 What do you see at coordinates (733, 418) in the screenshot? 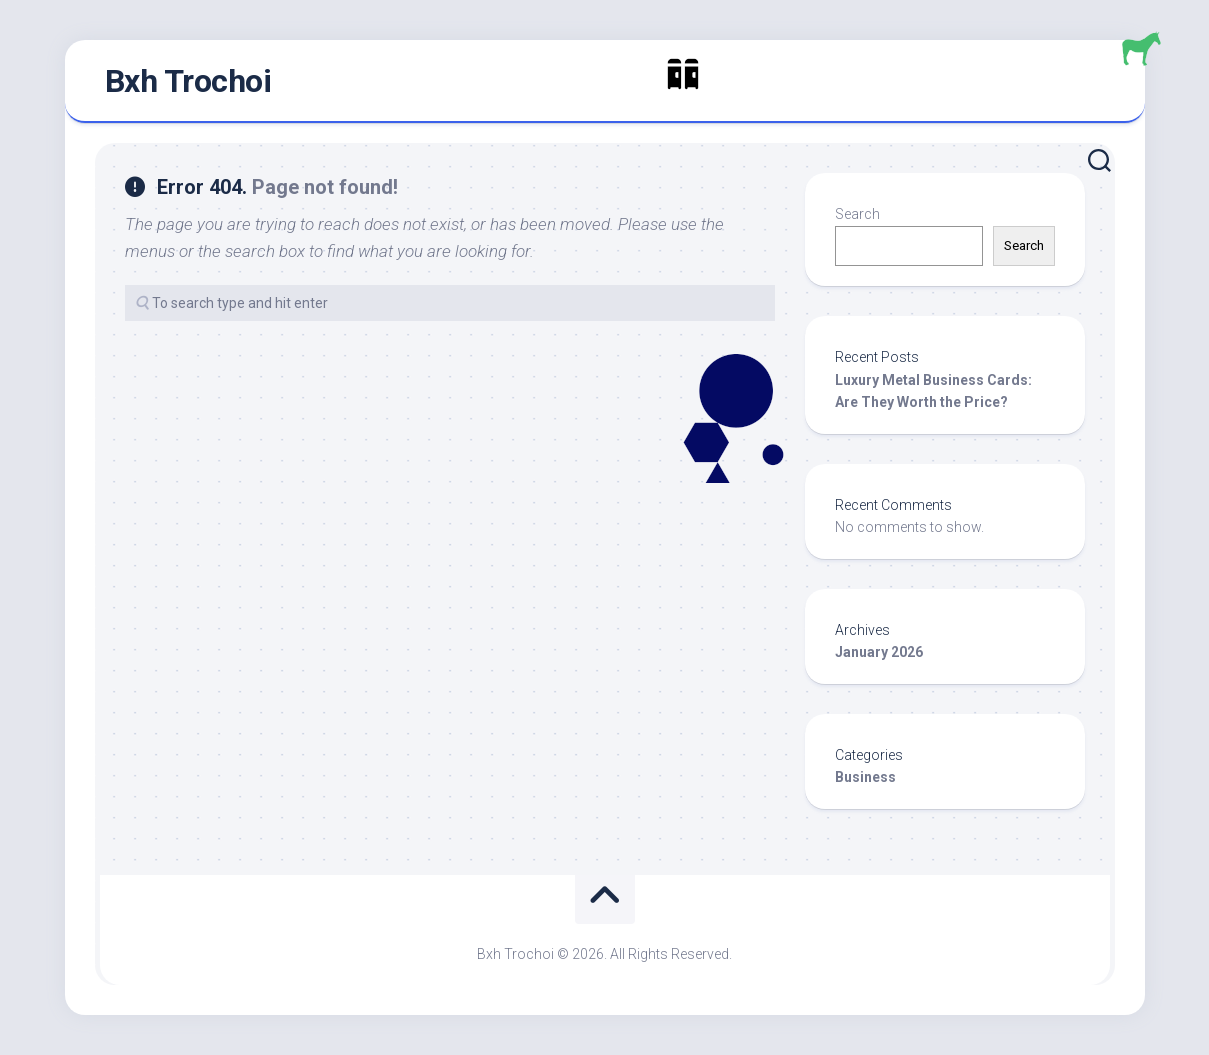
I see `taichi graphics company logo` at bounding box center [733, 418].